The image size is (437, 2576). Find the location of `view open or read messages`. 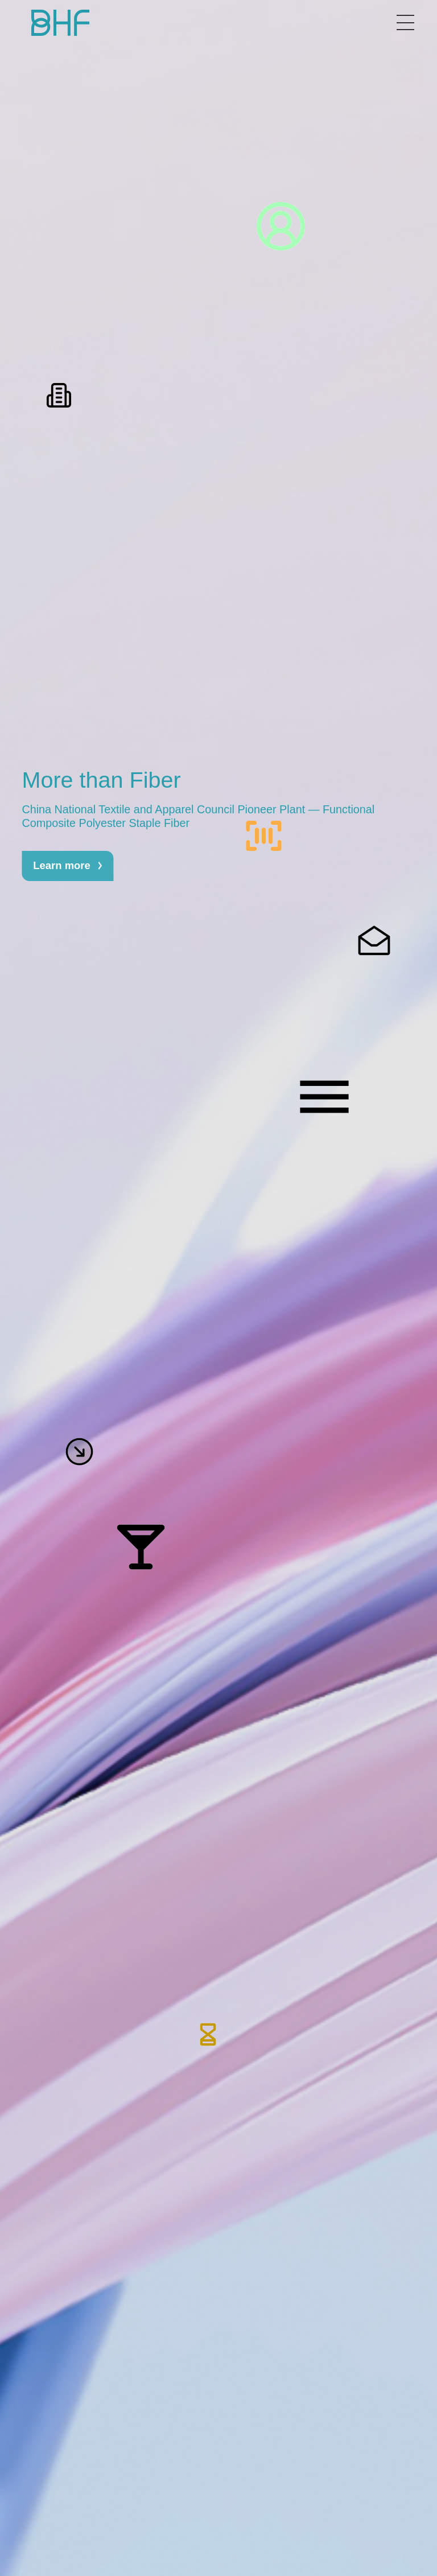

view open or read messages is located at coordinates (374, 941).